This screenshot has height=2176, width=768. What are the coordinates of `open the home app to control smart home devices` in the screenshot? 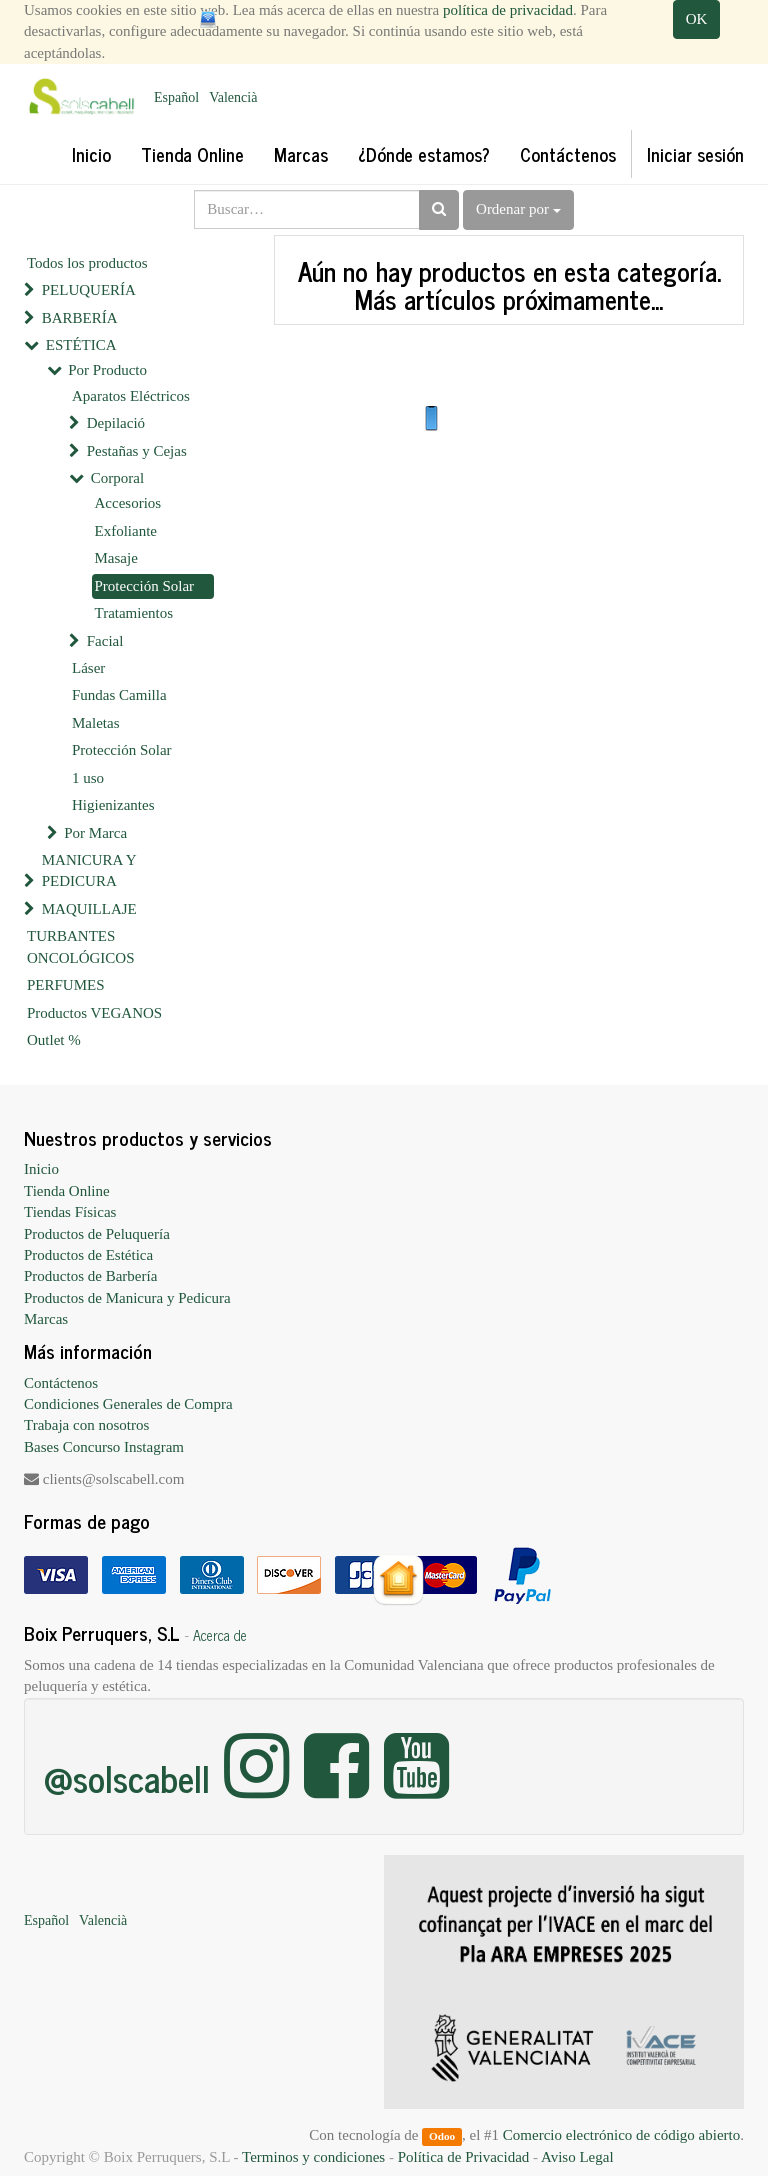 It's located at (398, 1579).